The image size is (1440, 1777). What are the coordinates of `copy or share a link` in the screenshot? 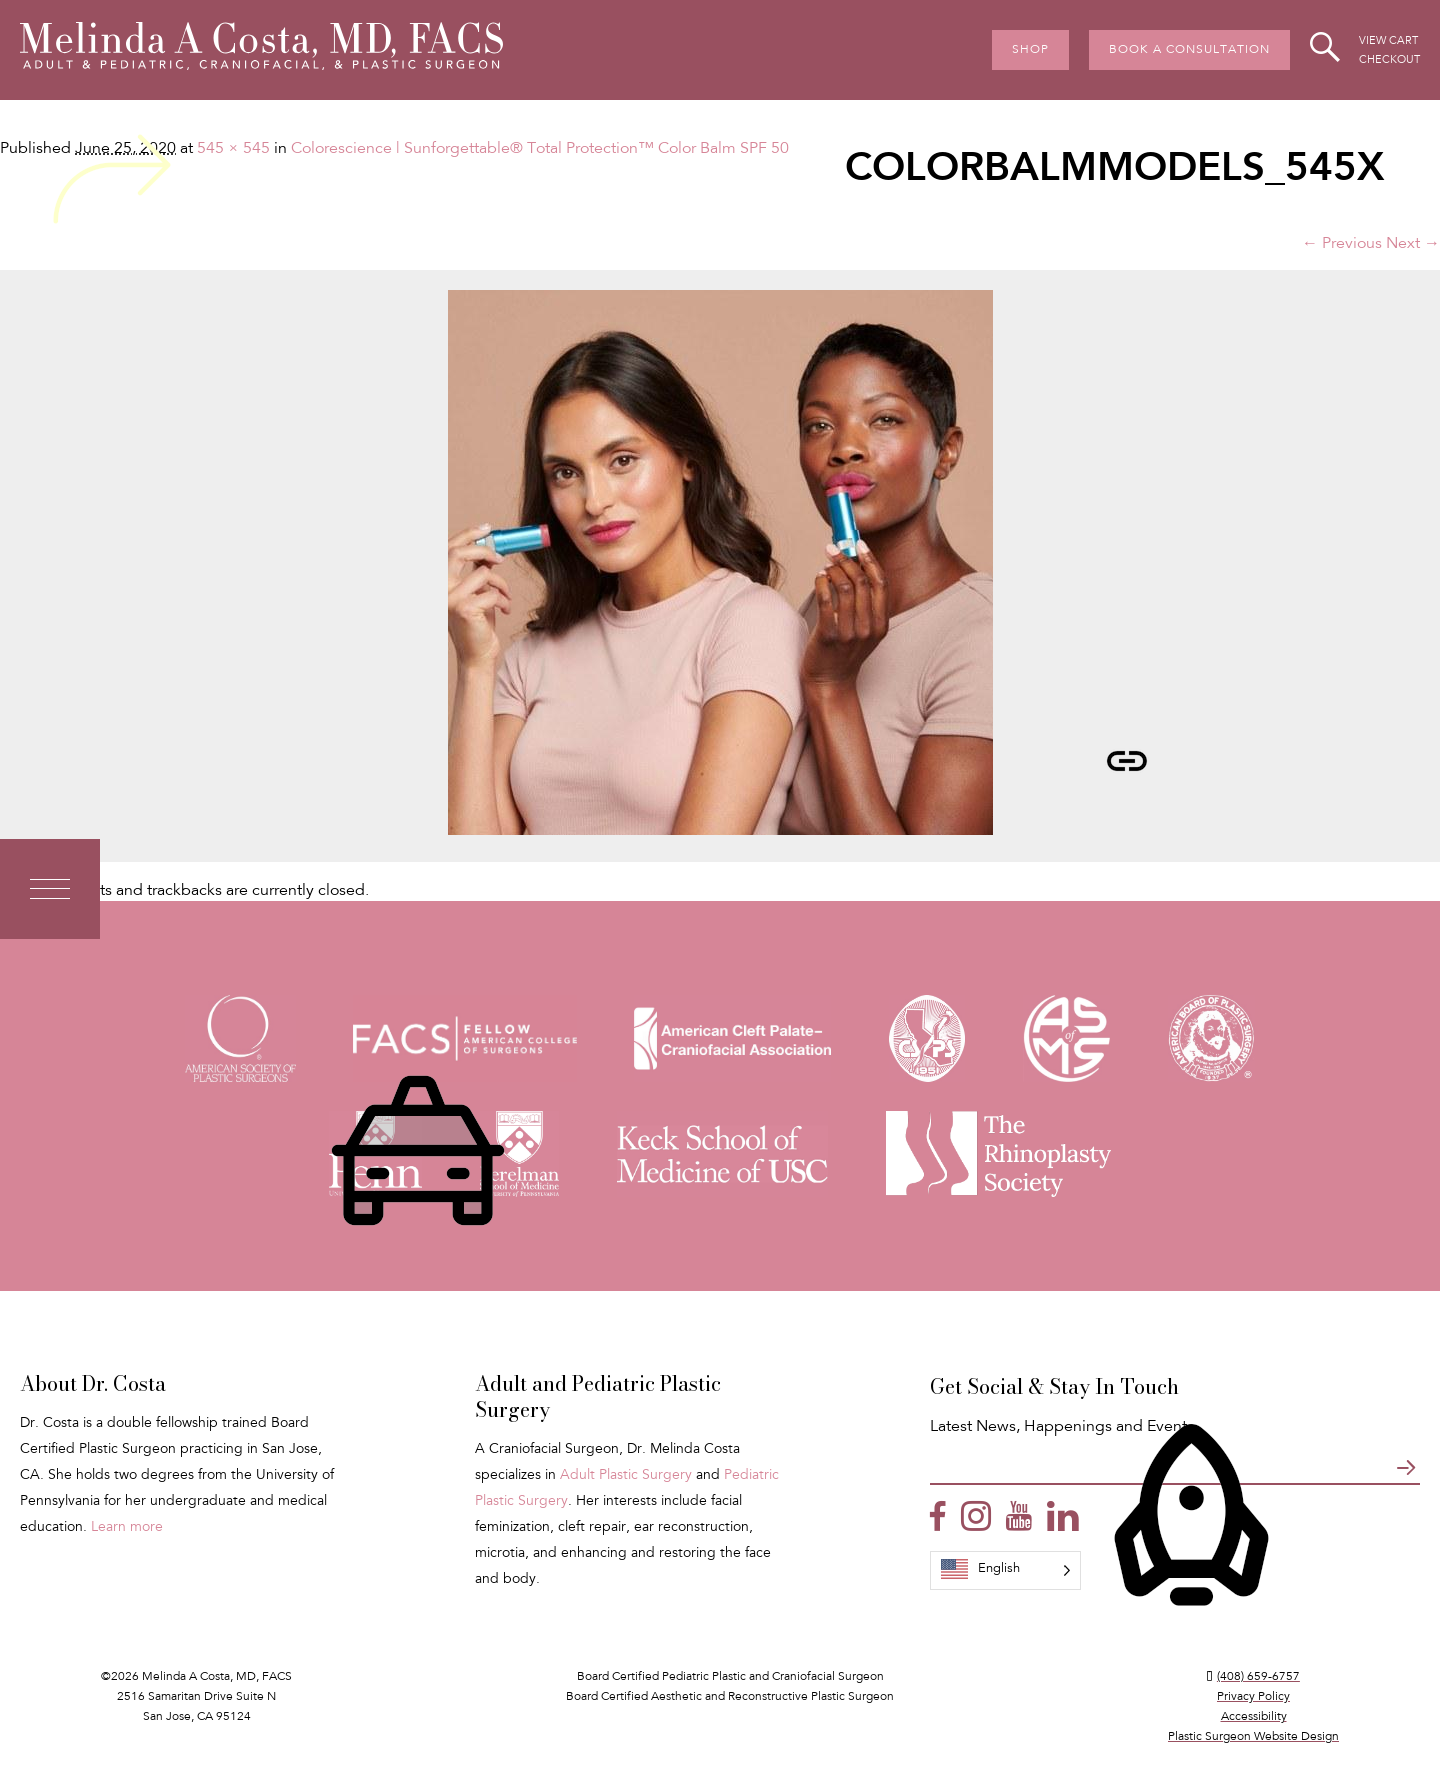 It's located at (1127, 761).